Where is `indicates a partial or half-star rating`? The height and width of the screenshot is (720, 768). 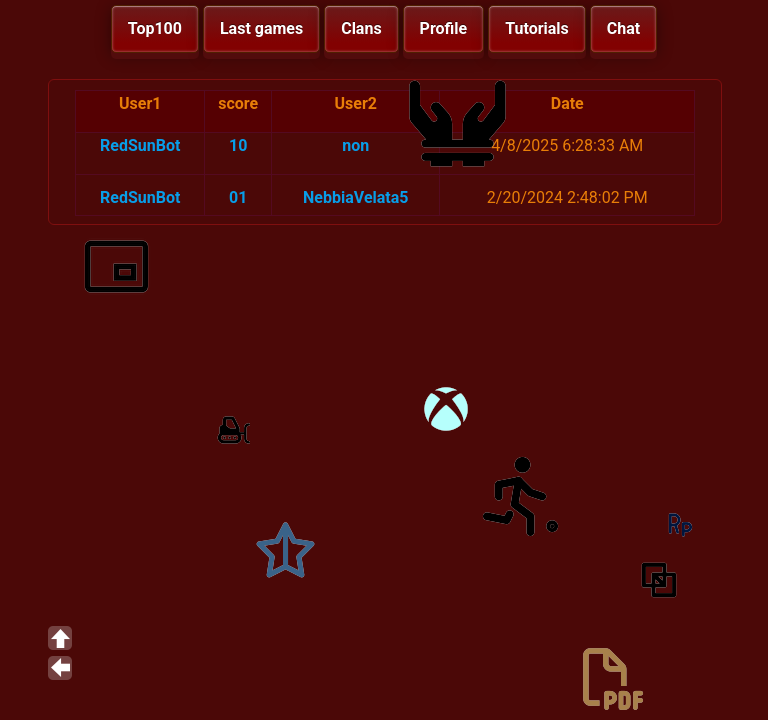 indicates a partial or half-star rating is located at coordinates (285, 552).